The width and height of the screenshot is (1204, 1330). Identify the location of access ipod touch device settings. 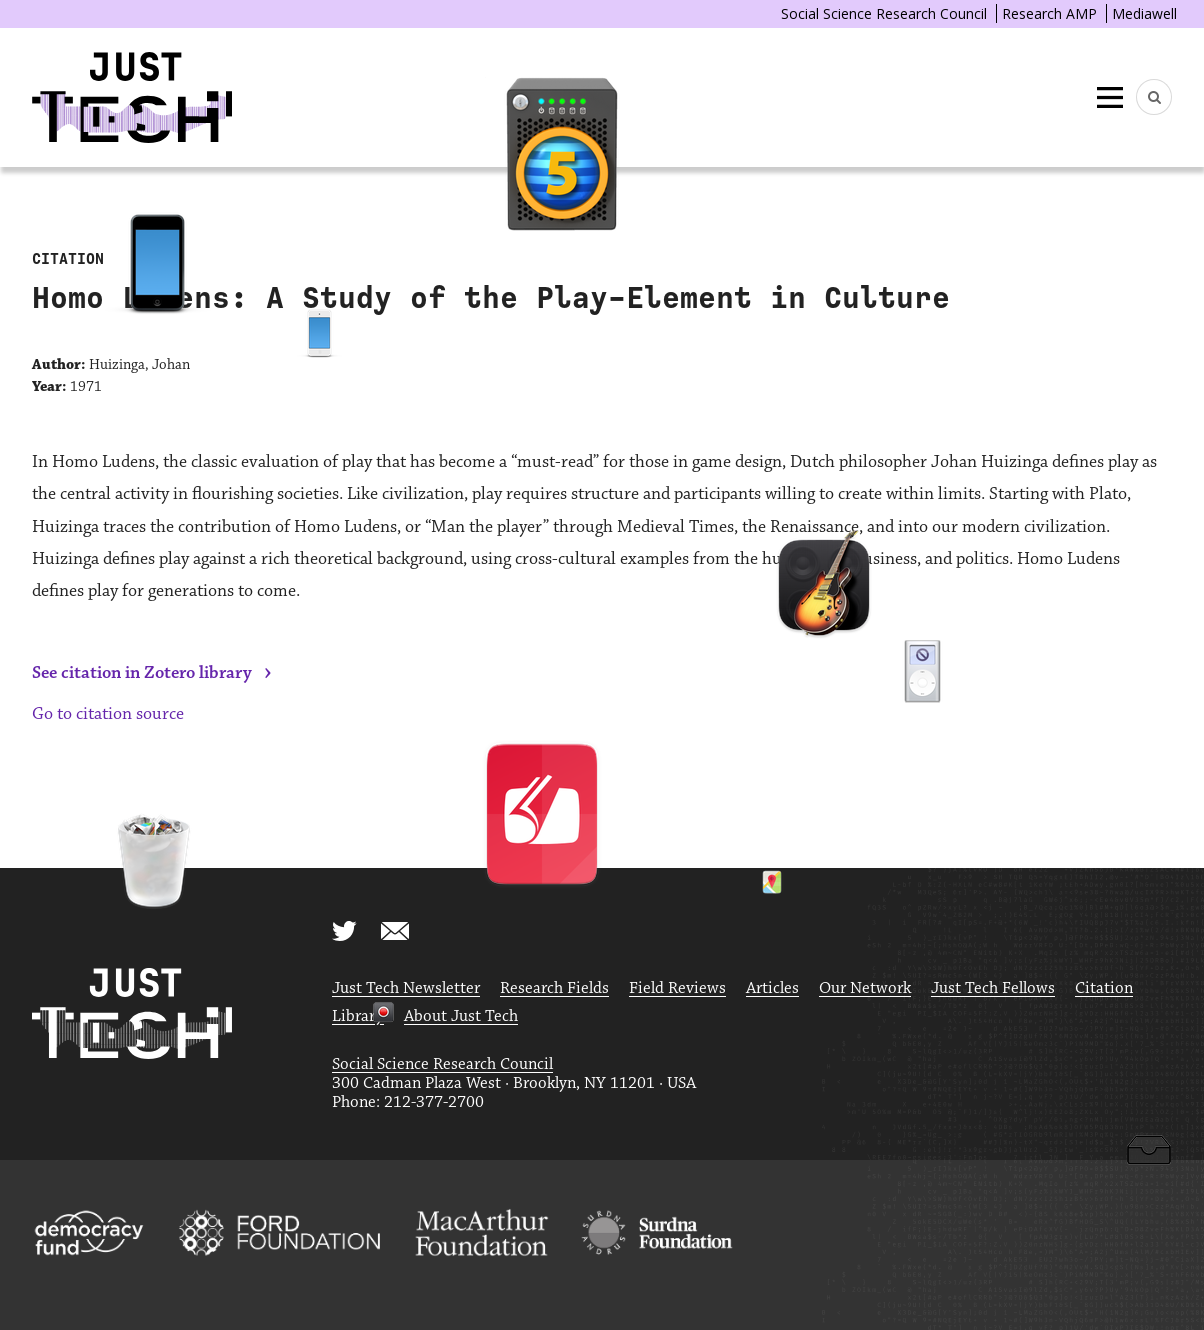
(157, 261).